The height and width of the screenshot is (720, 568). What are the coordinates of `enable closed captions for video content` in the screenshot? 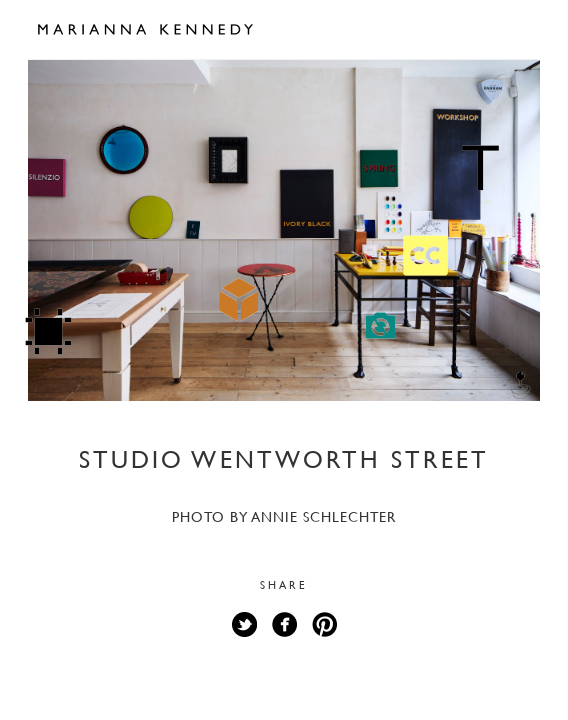 It's located at (425, 255).